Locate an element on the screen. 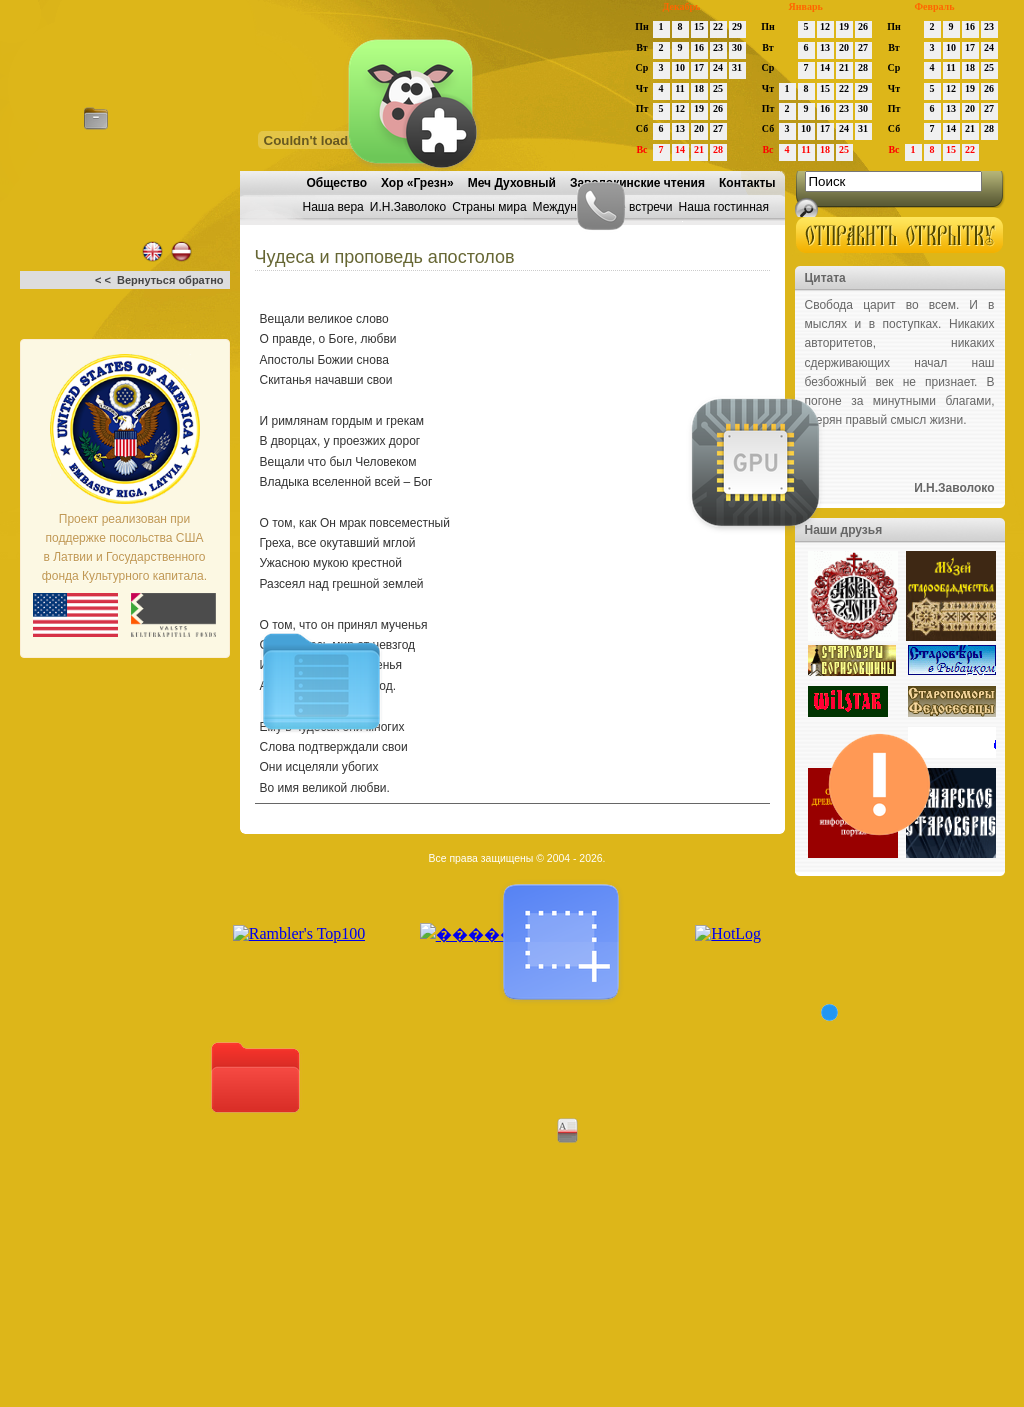 This screenshot has height=1407, width=1024. indicates locally modified file not yet staged for commit is located at coordinates (879, 784).